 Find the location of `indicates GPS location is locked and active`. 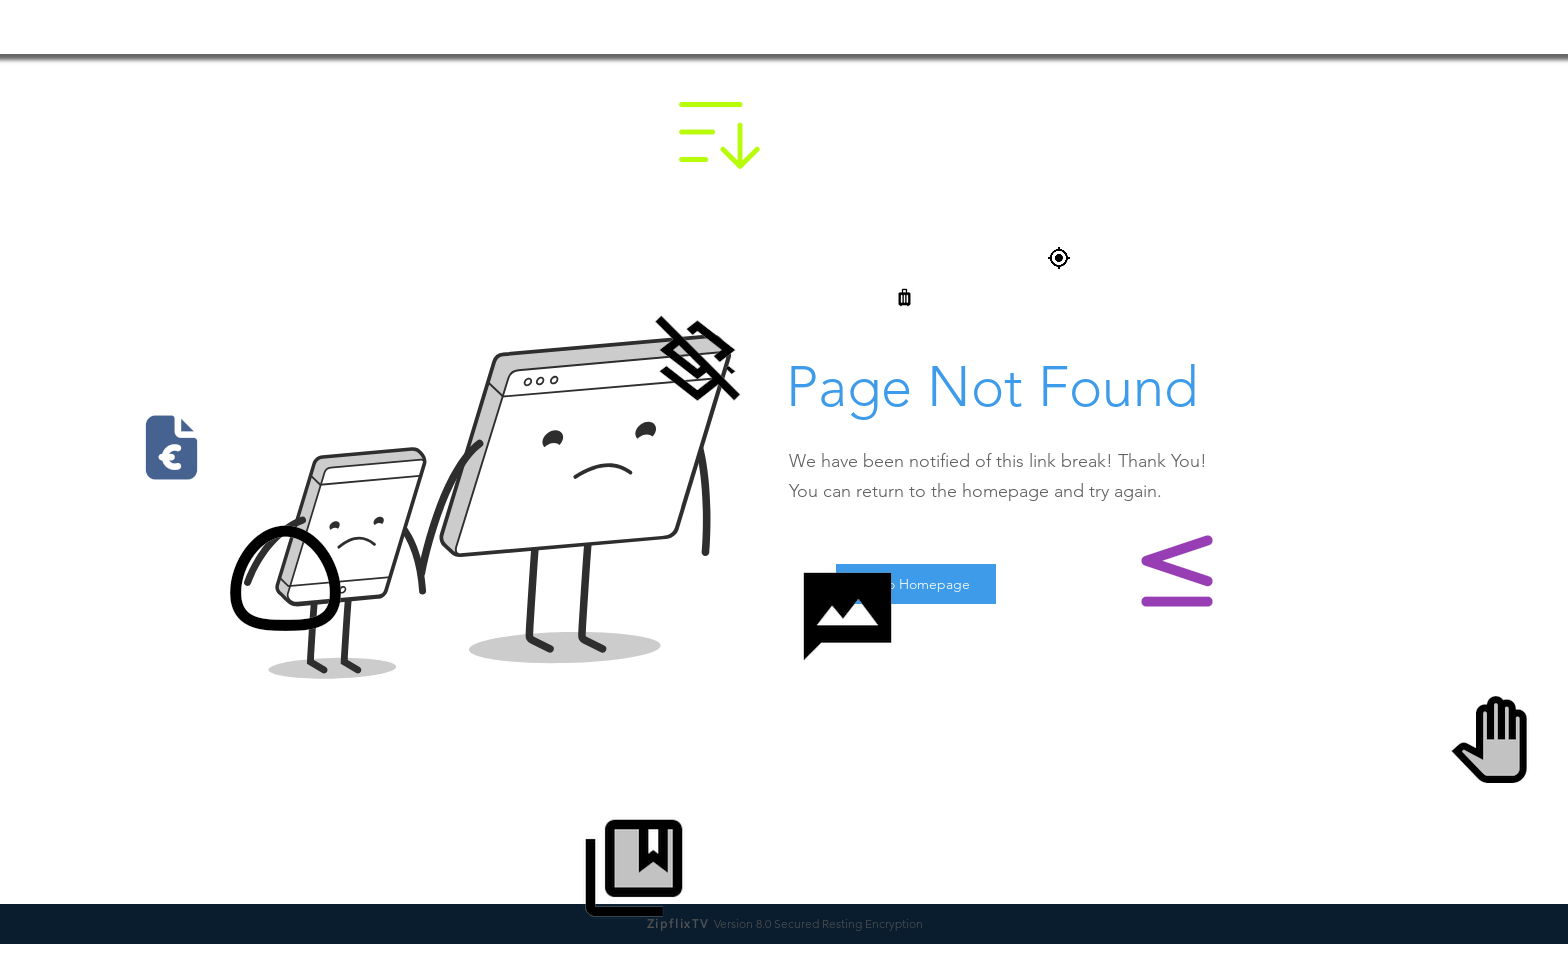

indicates GPS location is locked and active is located at coordinates (1059, 258).